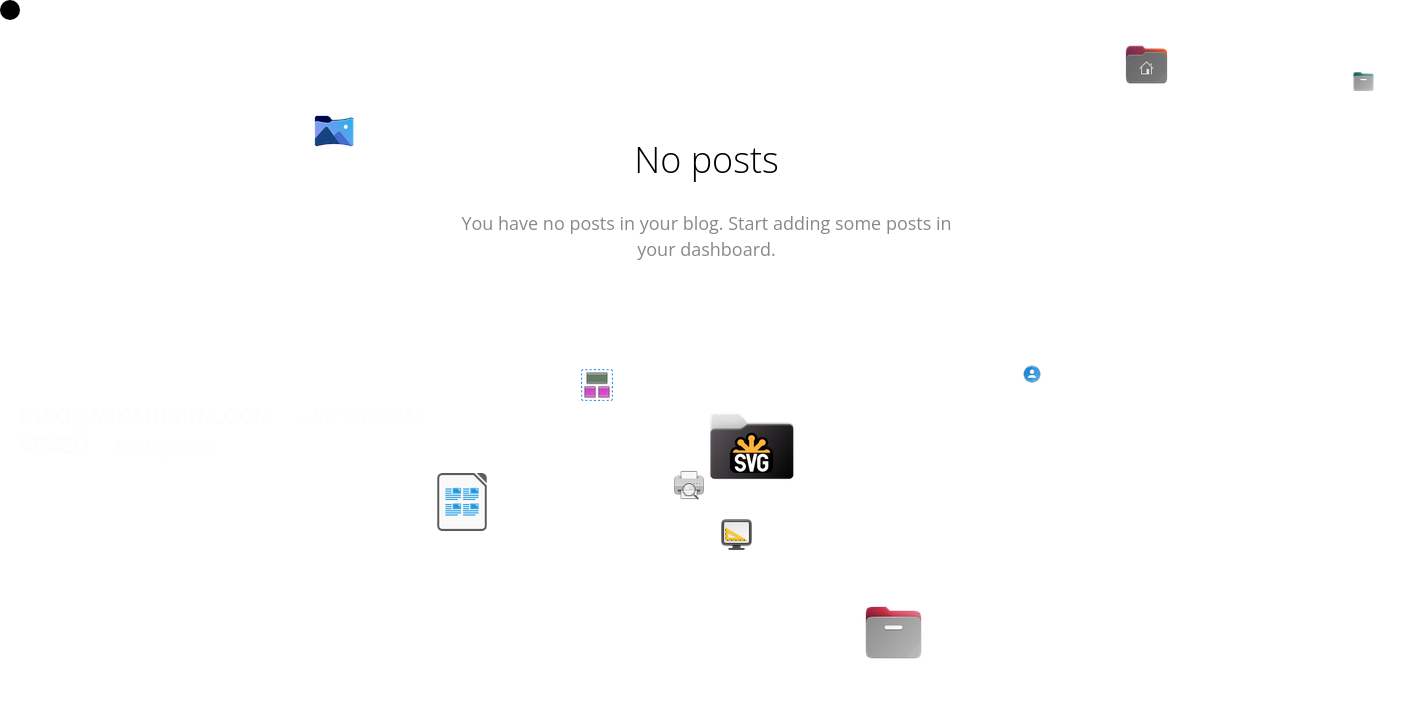 The height and width of the screenshot is (720, 1413). What do you see at coordinates (736, 534) in the screenshot?
I see `access display settings` at bounding box center [736, 534].